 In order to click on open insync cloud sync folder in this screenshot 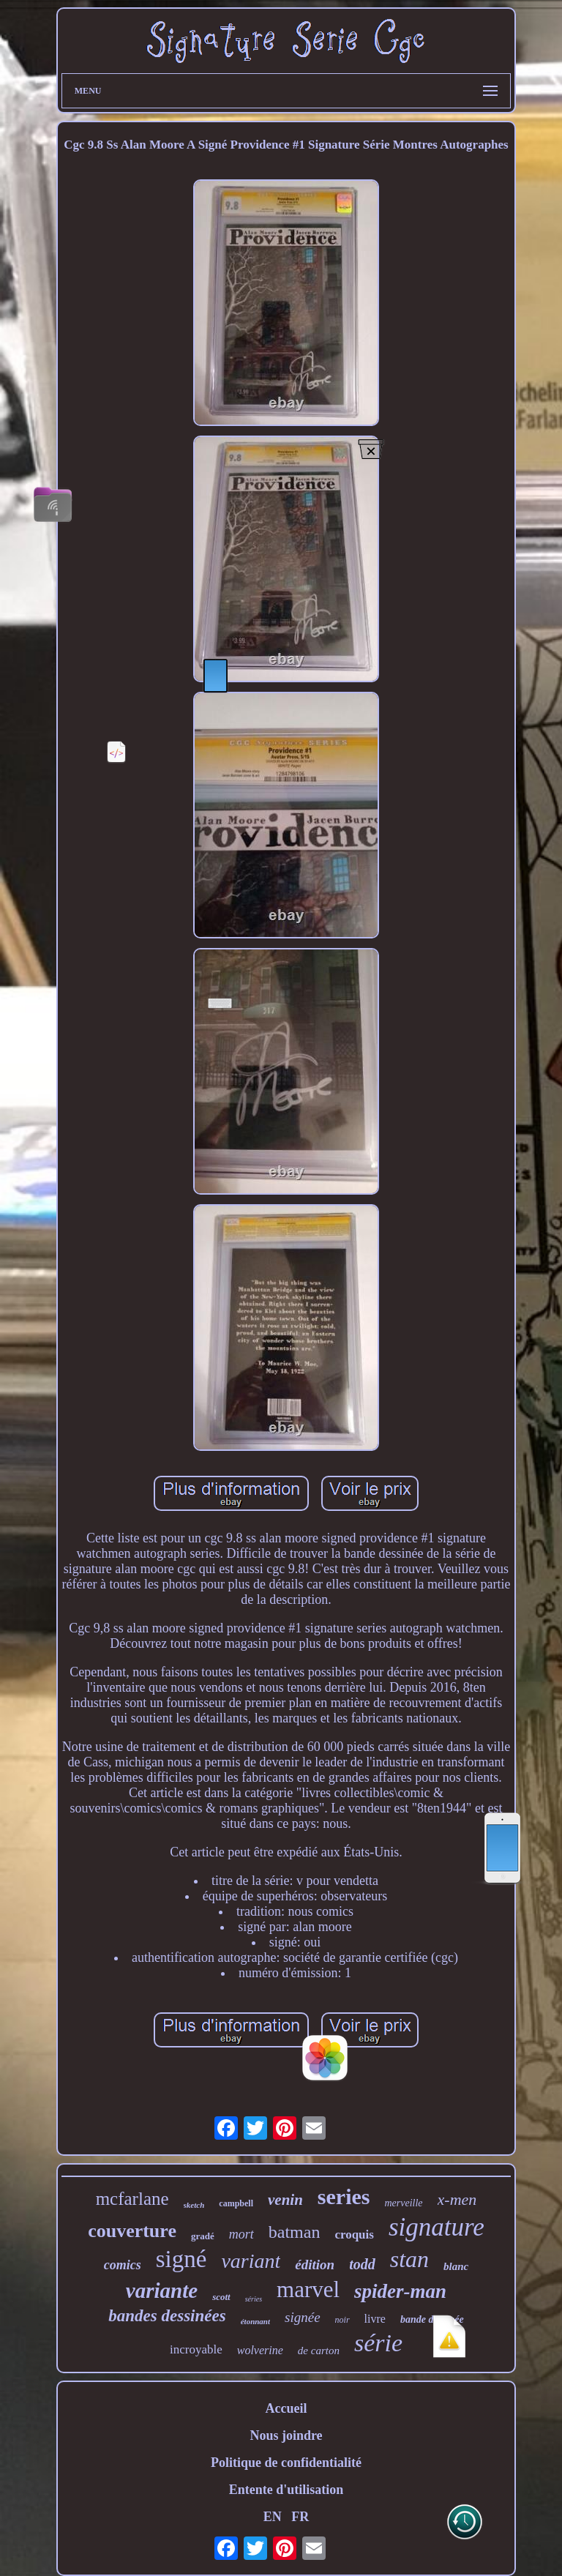, I will do `click(53, 504)`.